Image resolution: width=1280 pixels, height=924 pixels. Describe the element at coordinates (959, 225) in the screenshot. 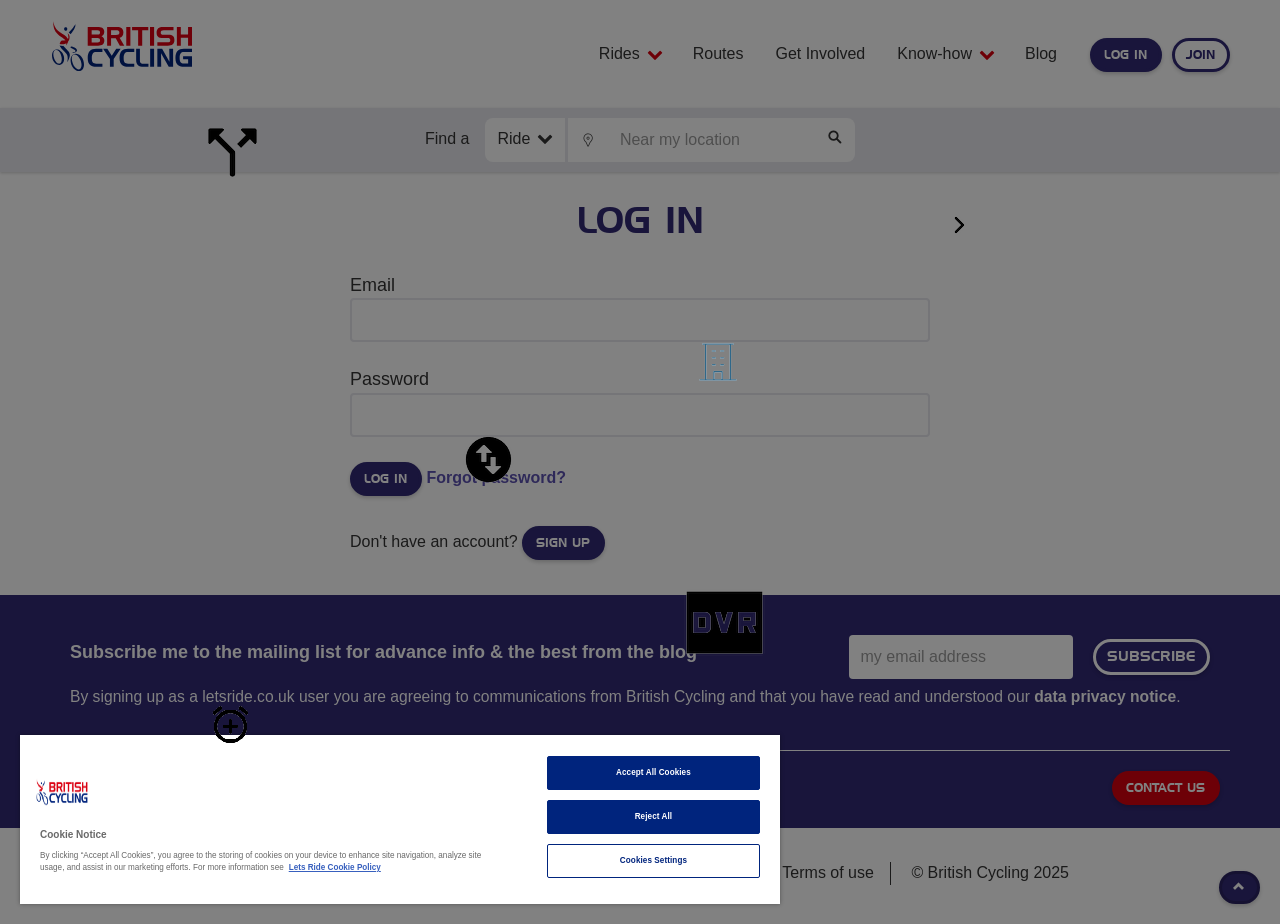

I see `navigate to the next item or screen` at that location.